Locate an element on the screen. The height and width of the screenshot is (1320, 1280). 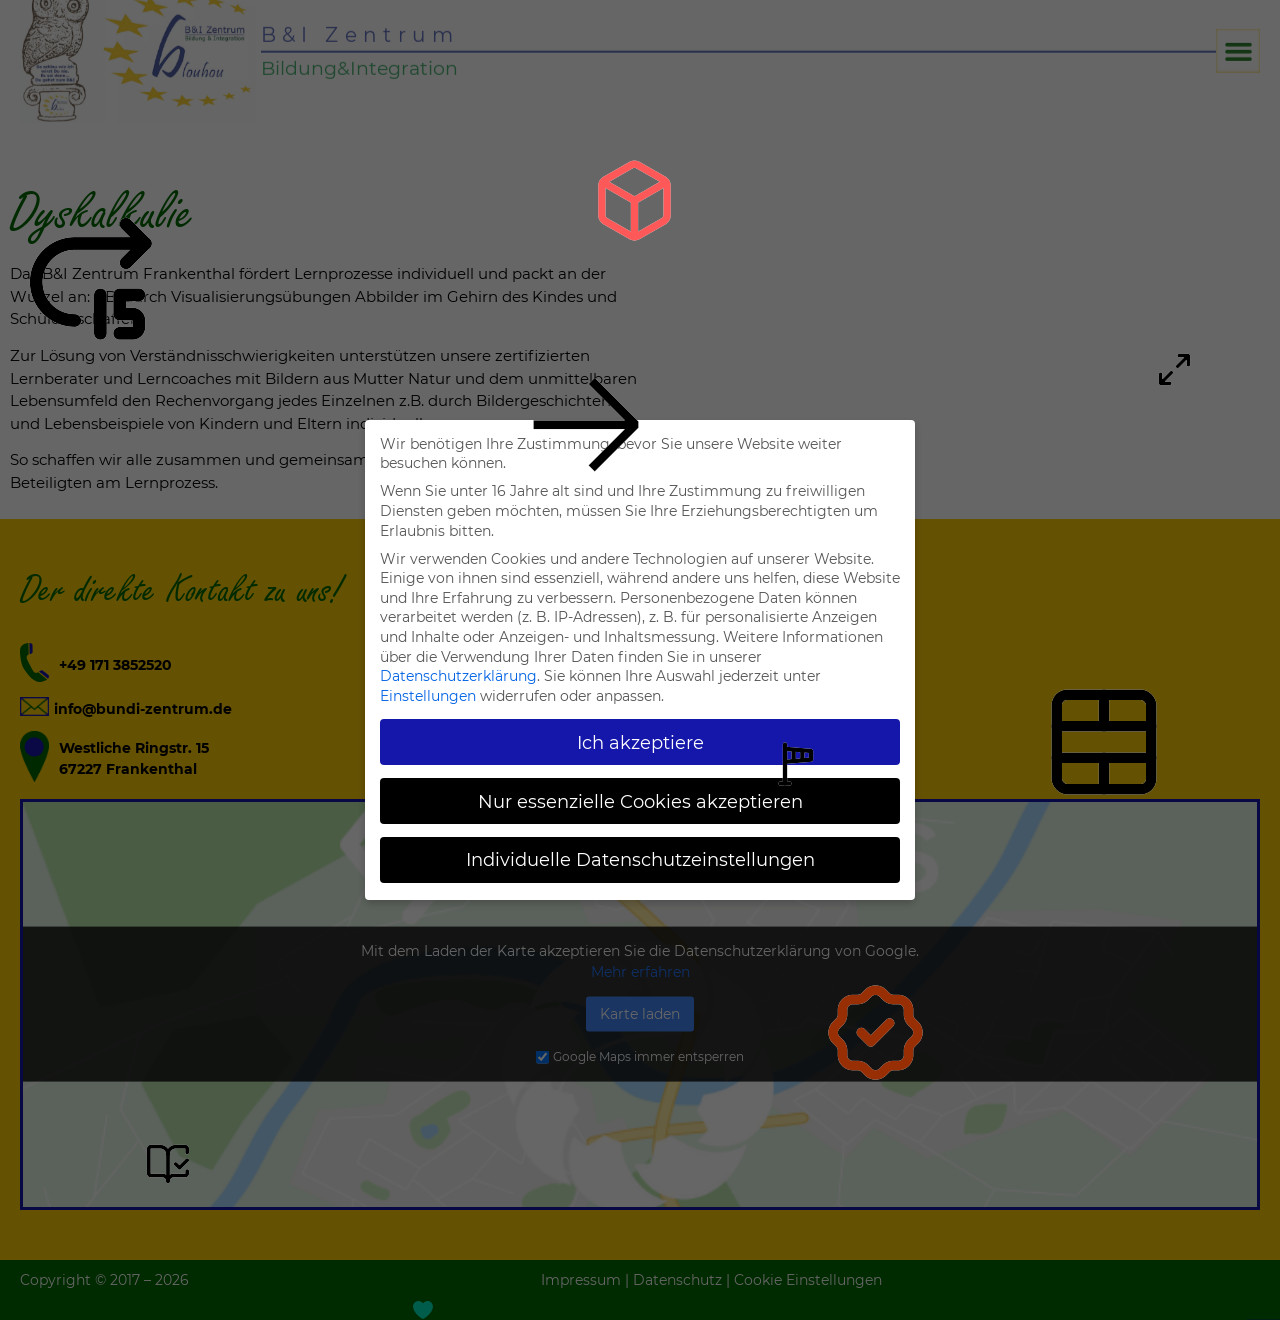
merge selected table cells is located at coordinates (1104, 742).